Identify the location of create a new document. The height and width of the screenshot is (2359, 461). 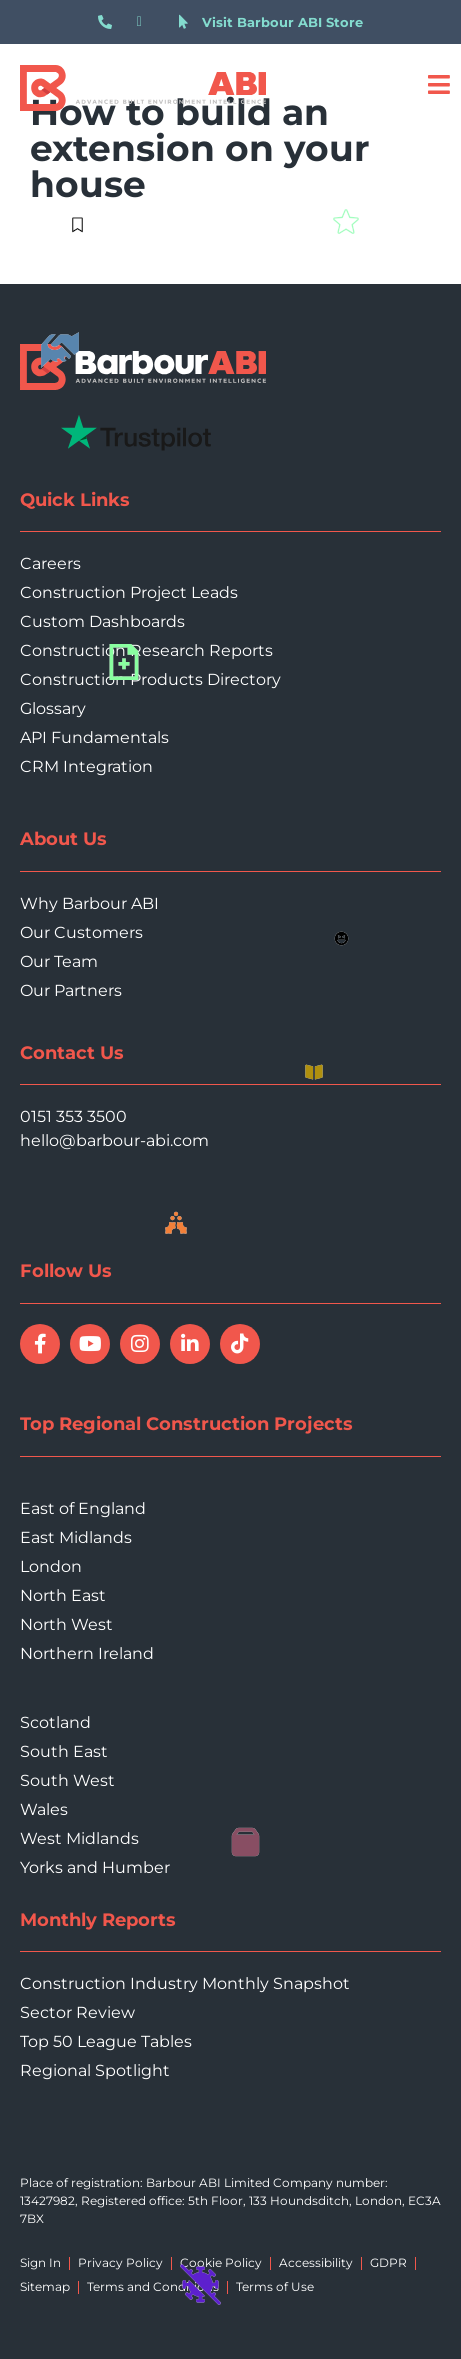
(124, 662).